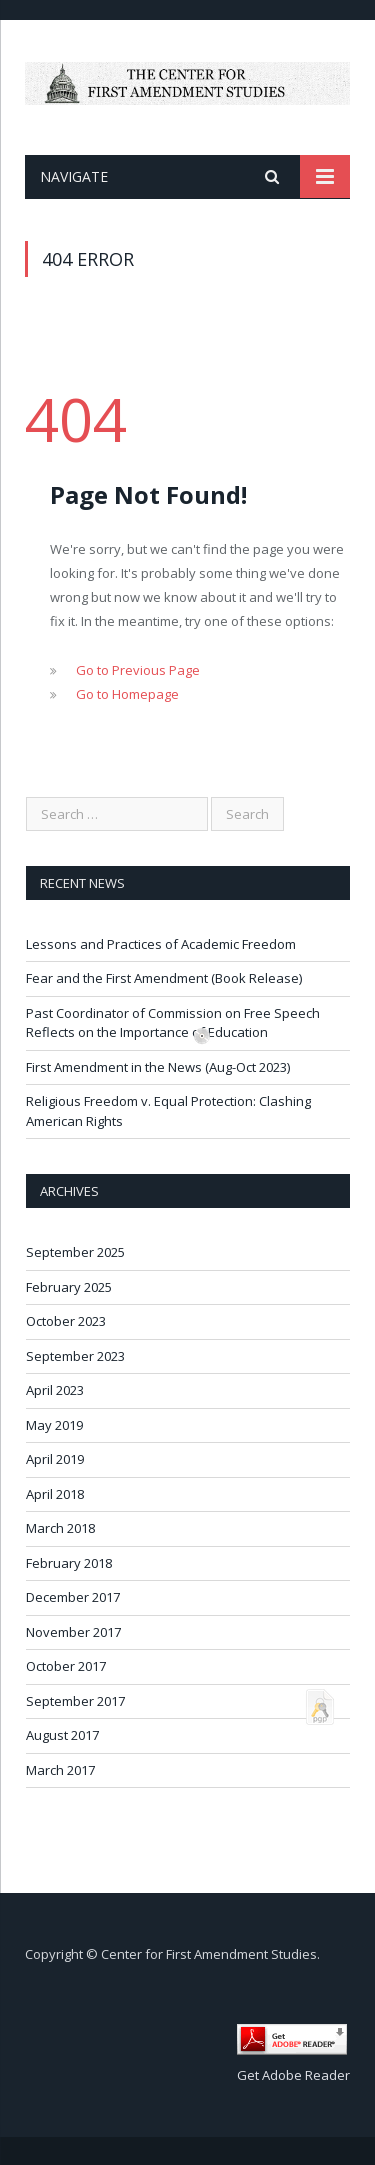 This screenshot has height=2165, width=375. I want to click on indicates a blu-ray disc or optical media device, so click(202, 1036).